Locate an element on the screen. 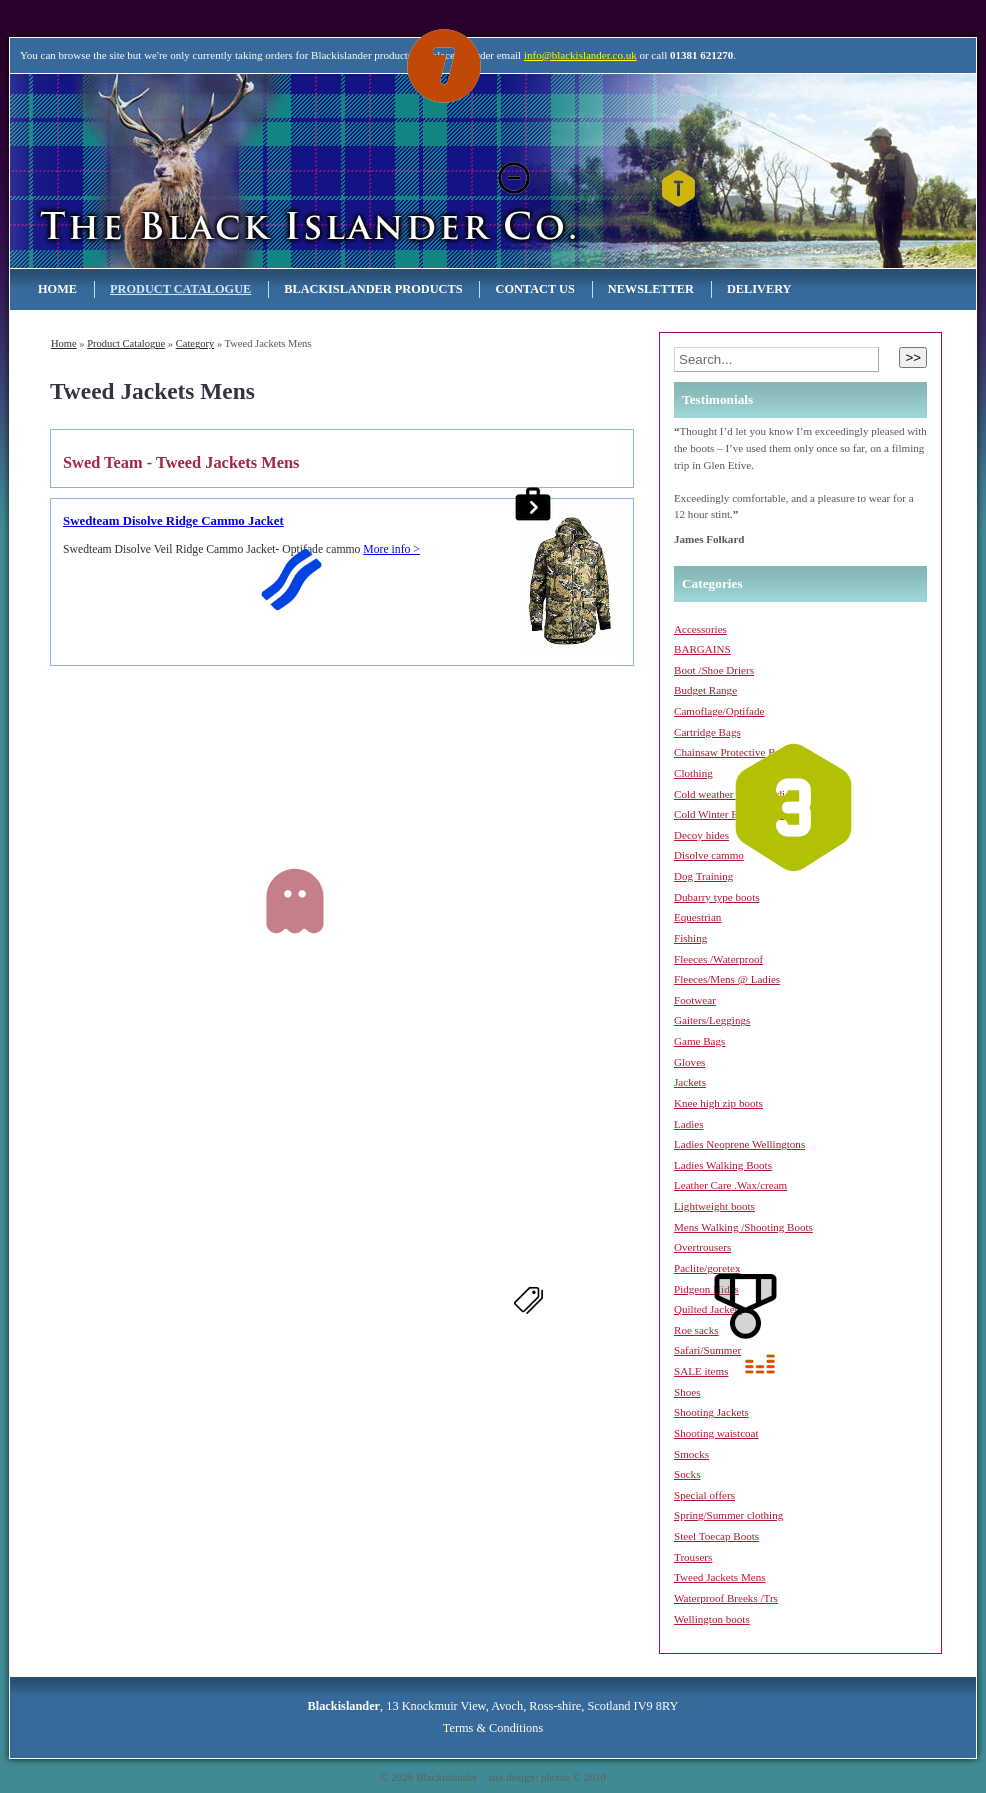 The height and width of the screenshot is (1793, 986). indicates ghost mode or invisible status is located at coordinates (295, 901).